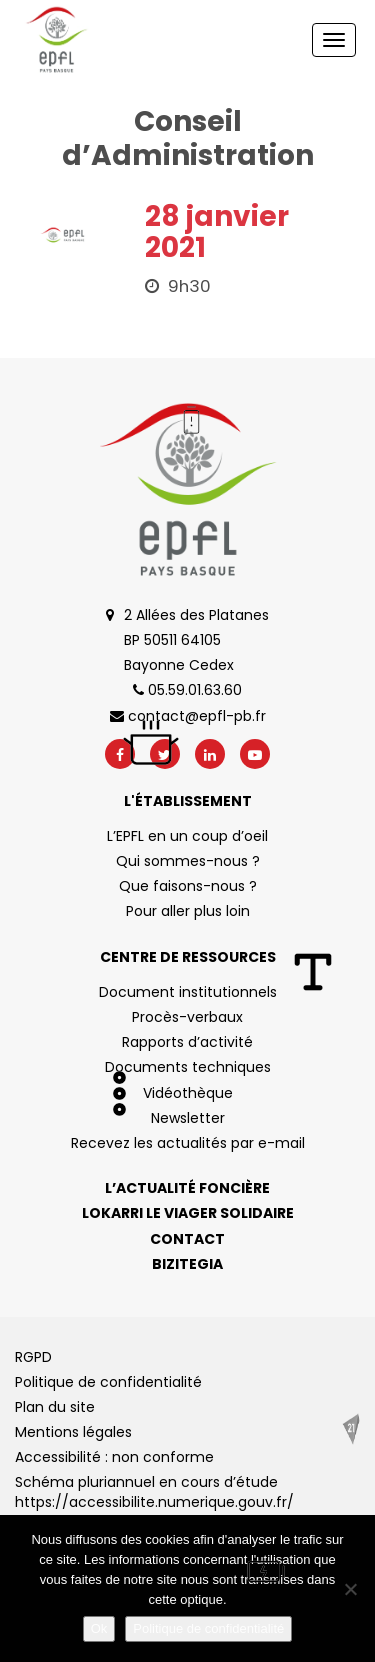 The width and height of the screenshot is (375, 1662). Describe the element at coordinates (191, 420) in the screenshot. I see `indicates low battery warning` at that location.